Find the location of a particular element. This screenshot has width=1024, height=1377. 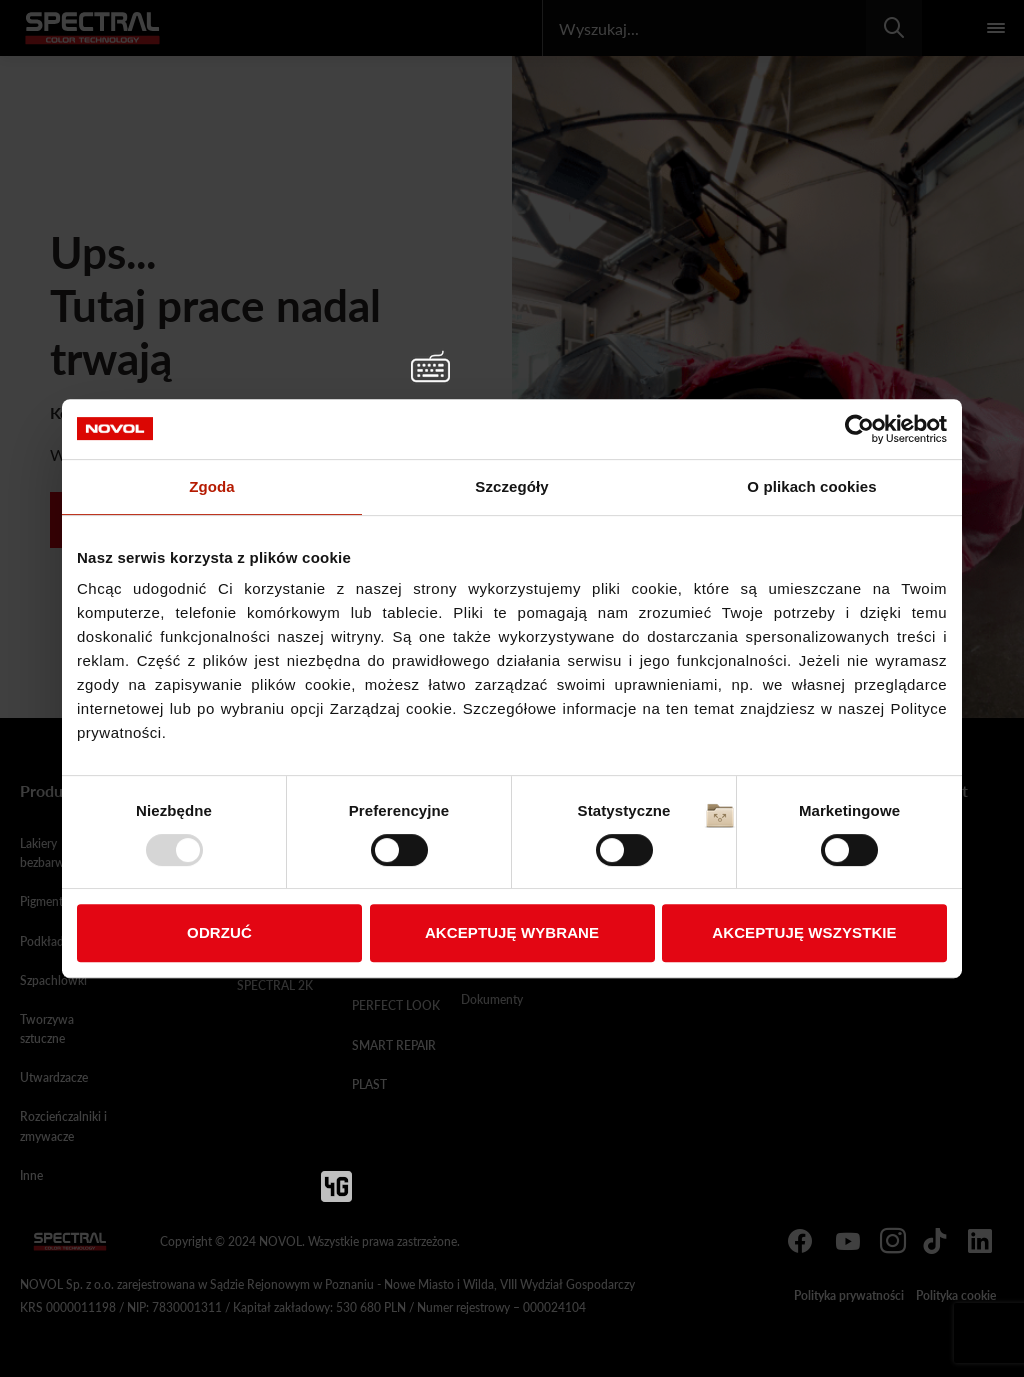

switch keyboard layout or language is located at coordinates (430, 366).